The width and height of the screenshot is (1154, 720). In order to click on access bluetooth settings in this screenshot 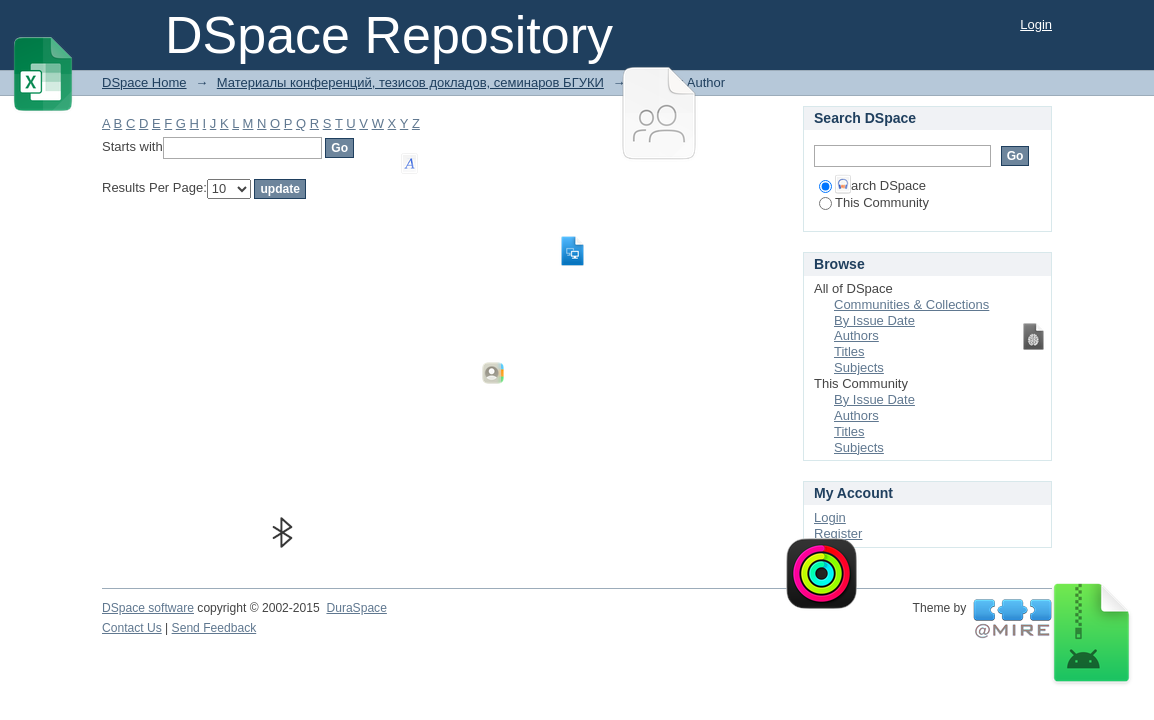, I will do `click(282, 532)`.